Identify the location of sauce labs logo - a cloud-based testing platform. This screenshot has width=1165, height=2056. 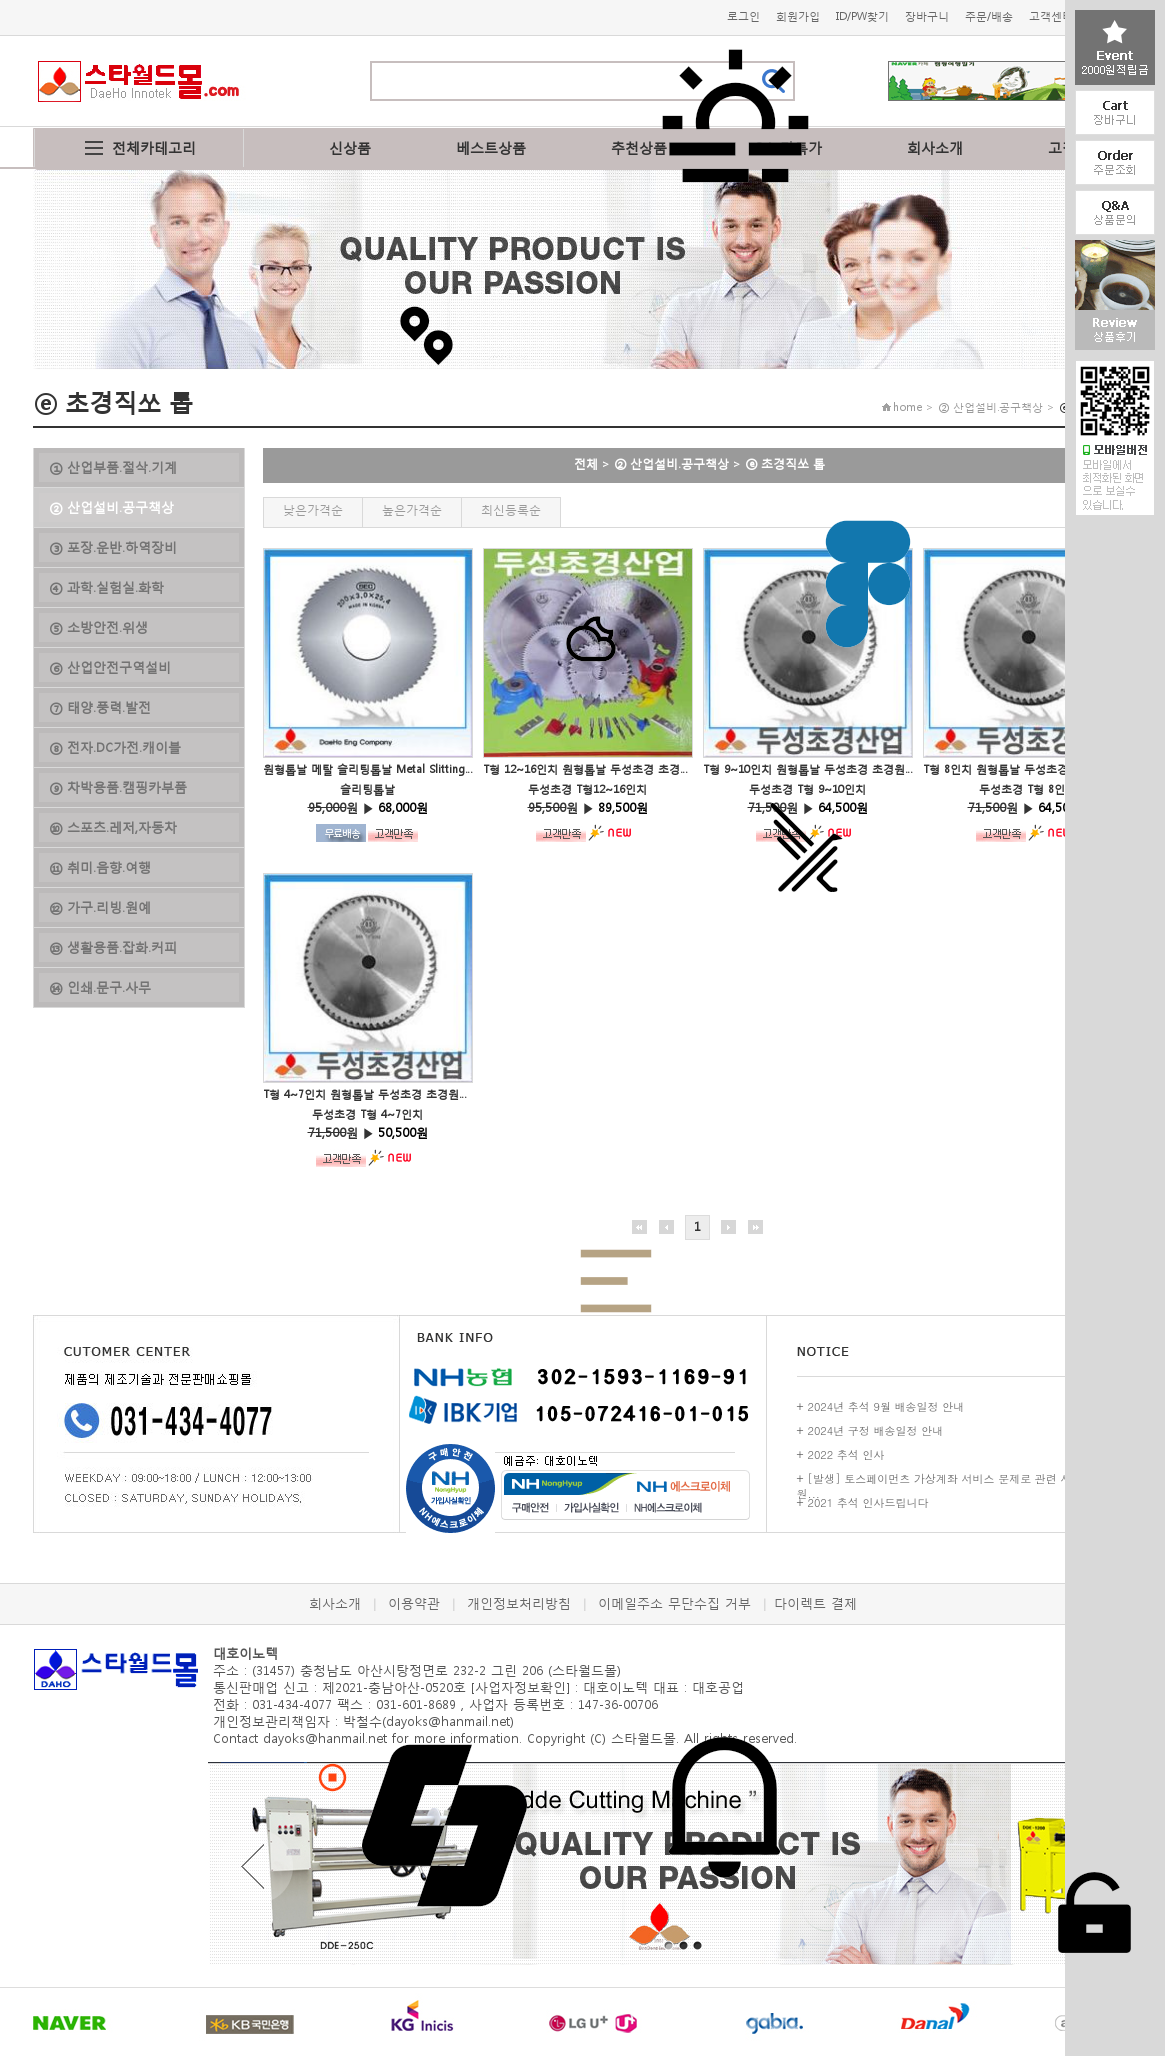
(444, 1825).